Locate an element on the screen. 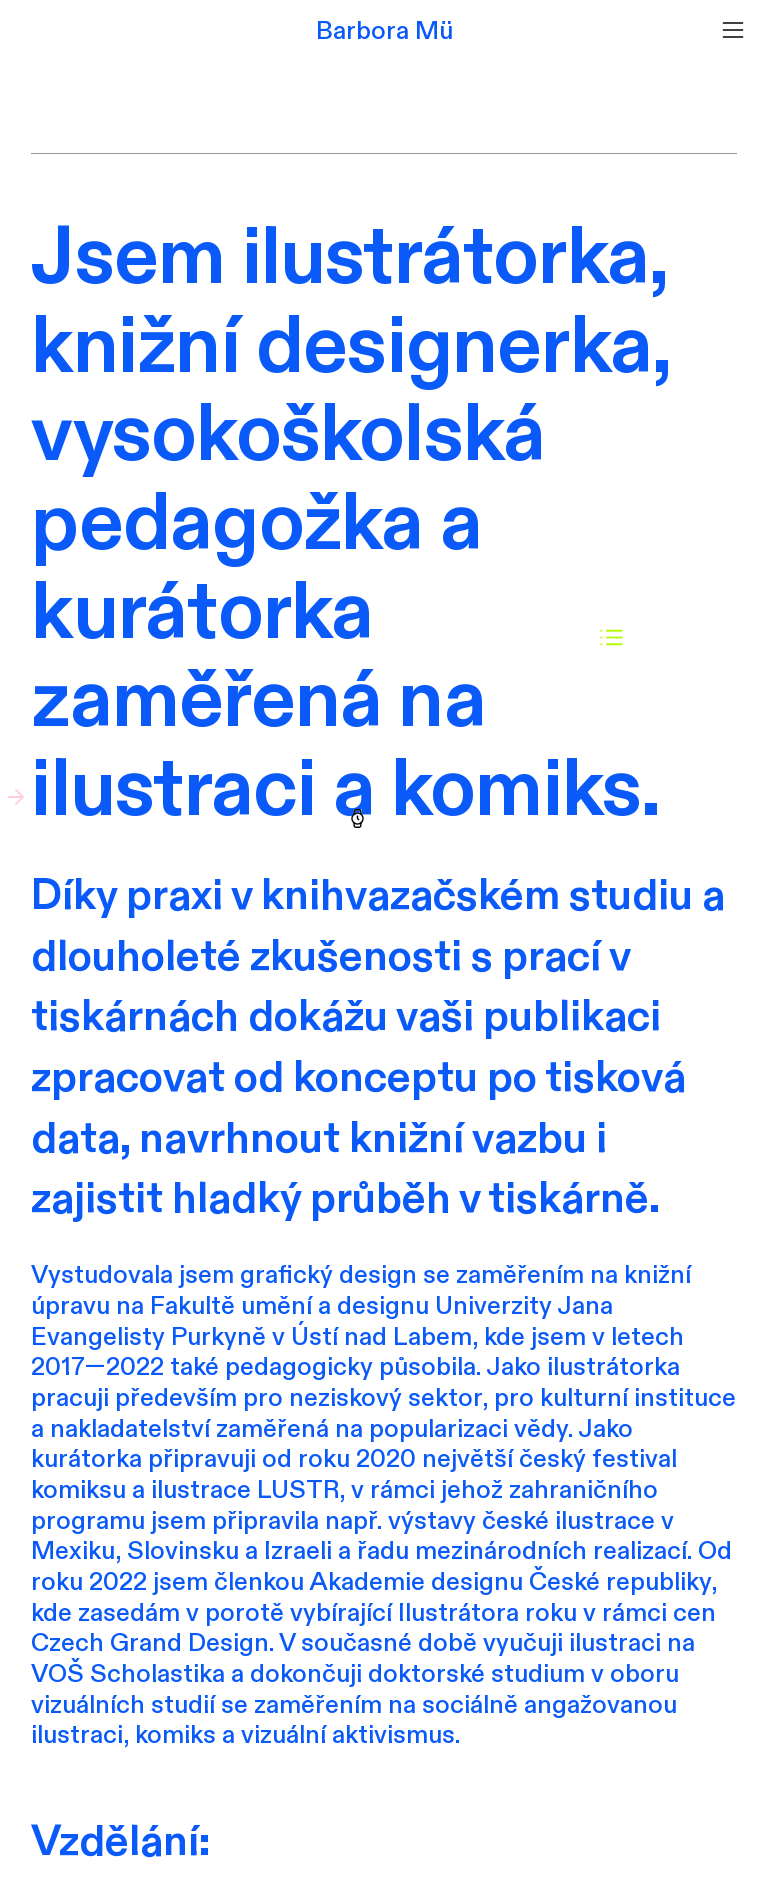 The image size is (768, 1889). view items in list format is located at coordinates (611, 637).